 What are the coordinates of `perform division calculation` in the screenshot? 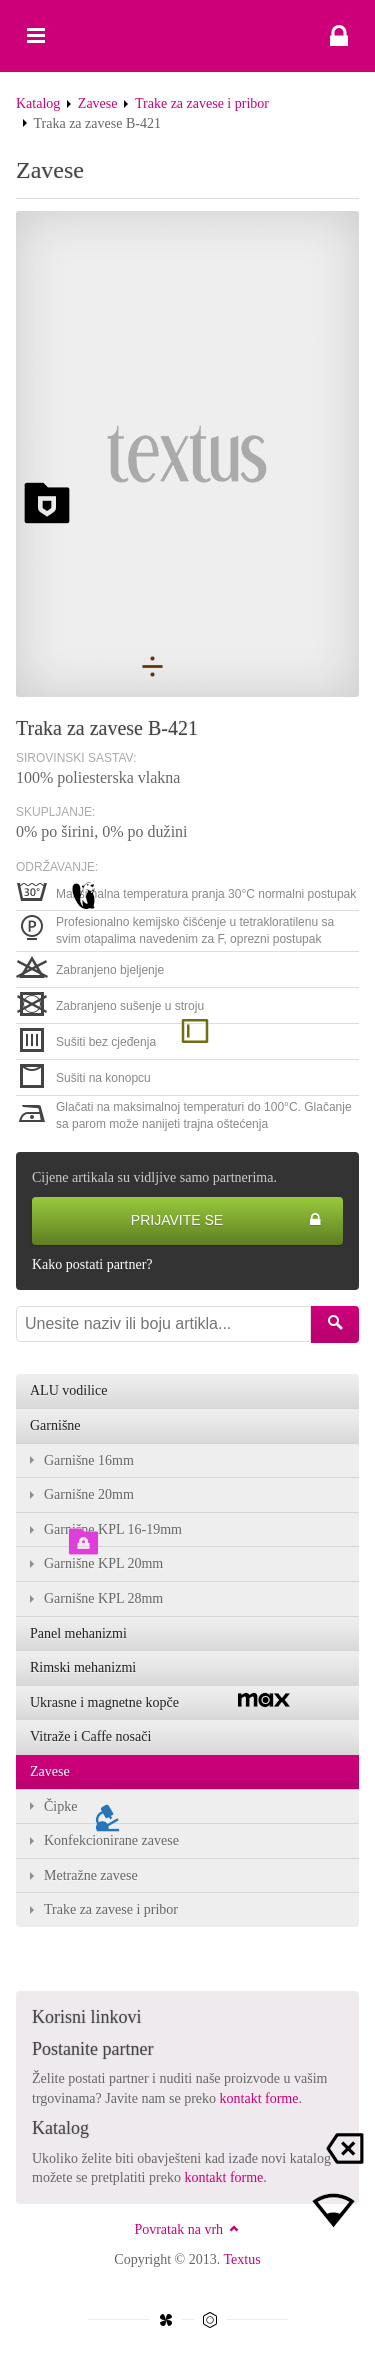 It's located at (152, 666).